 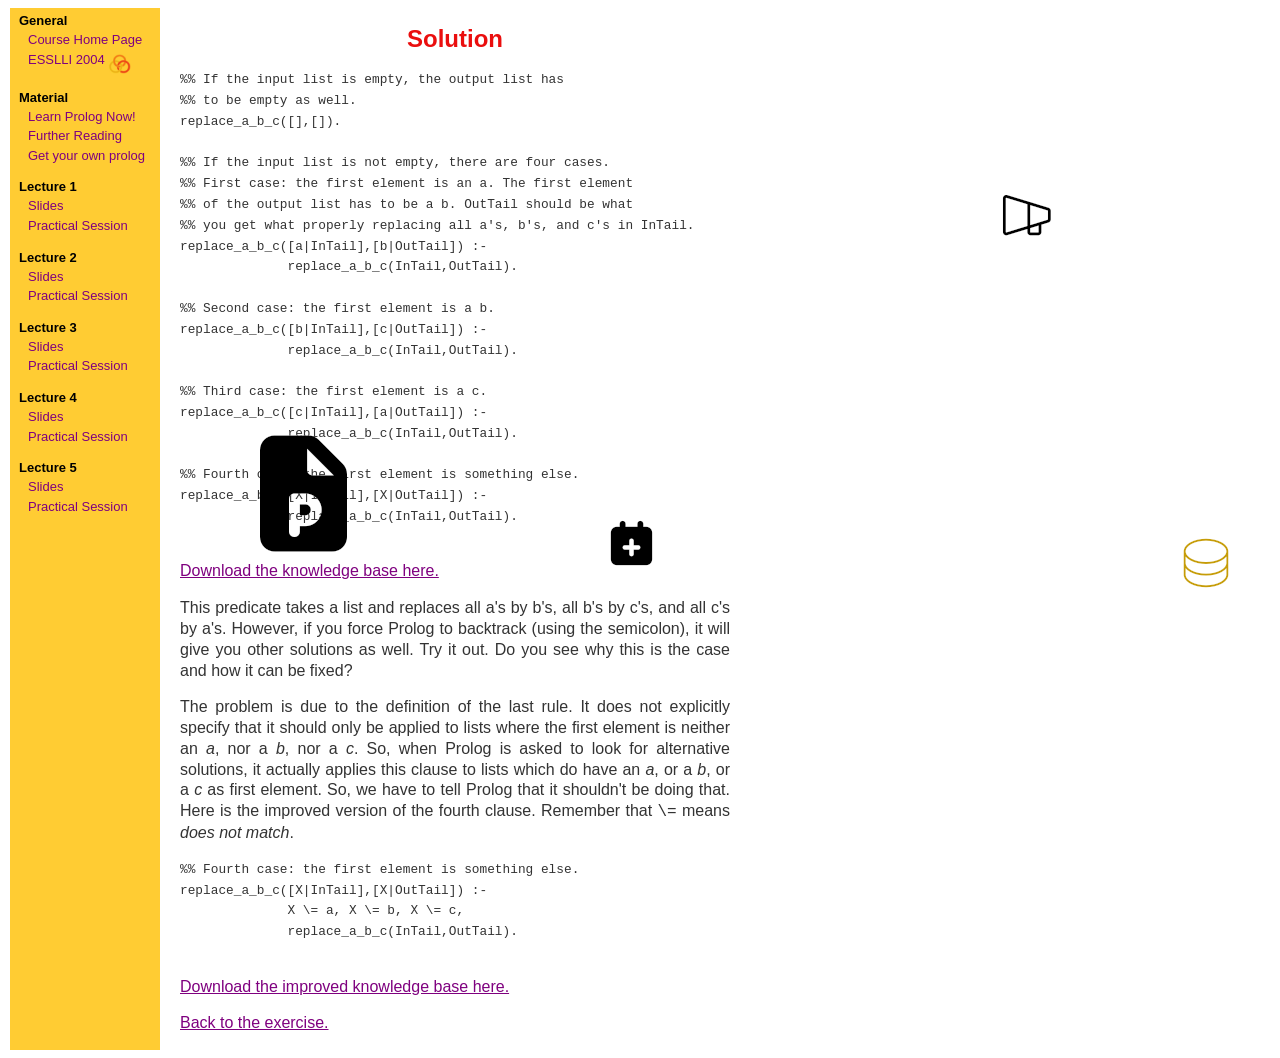 I want to click on open a PowerPoint presentation file, so click(x=303, y=493).